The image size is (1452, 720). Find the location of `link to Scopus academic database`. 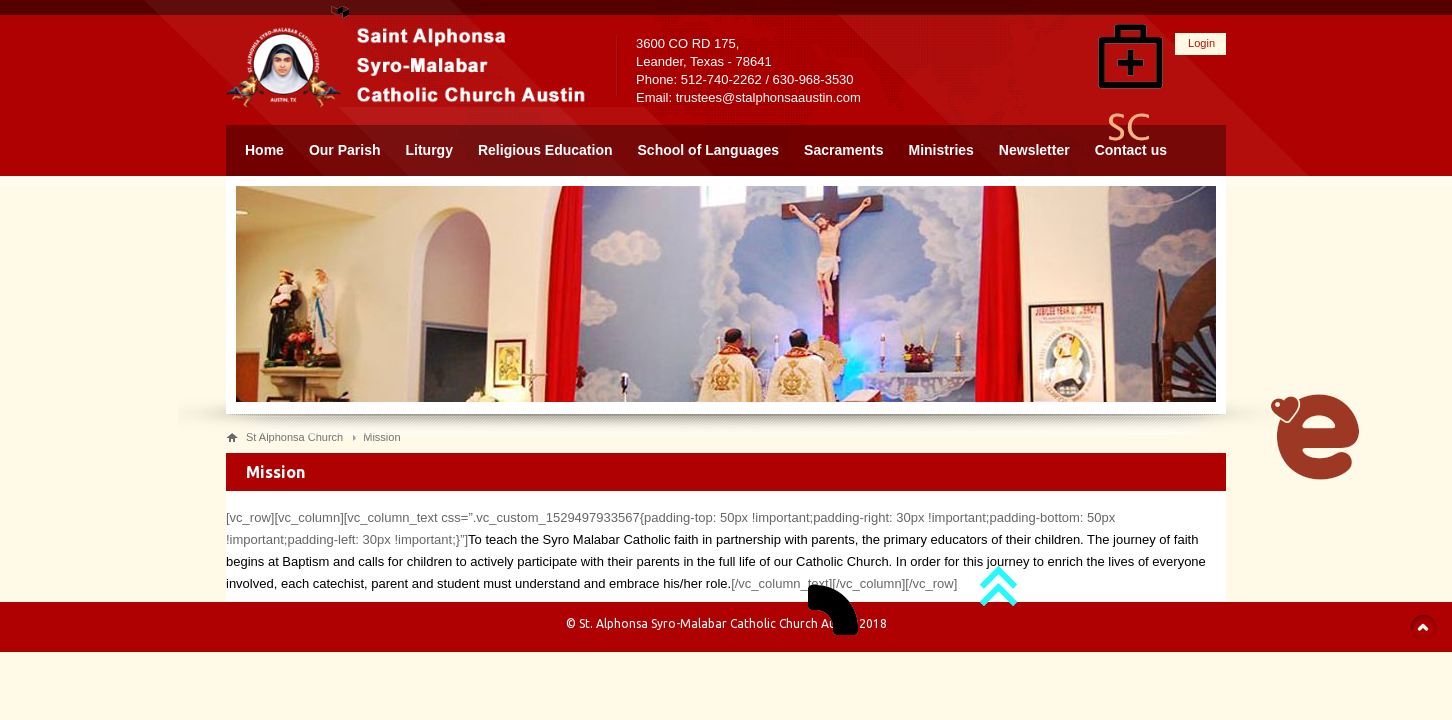

link to Scopus academic database is located at coordinates (1129, 127).